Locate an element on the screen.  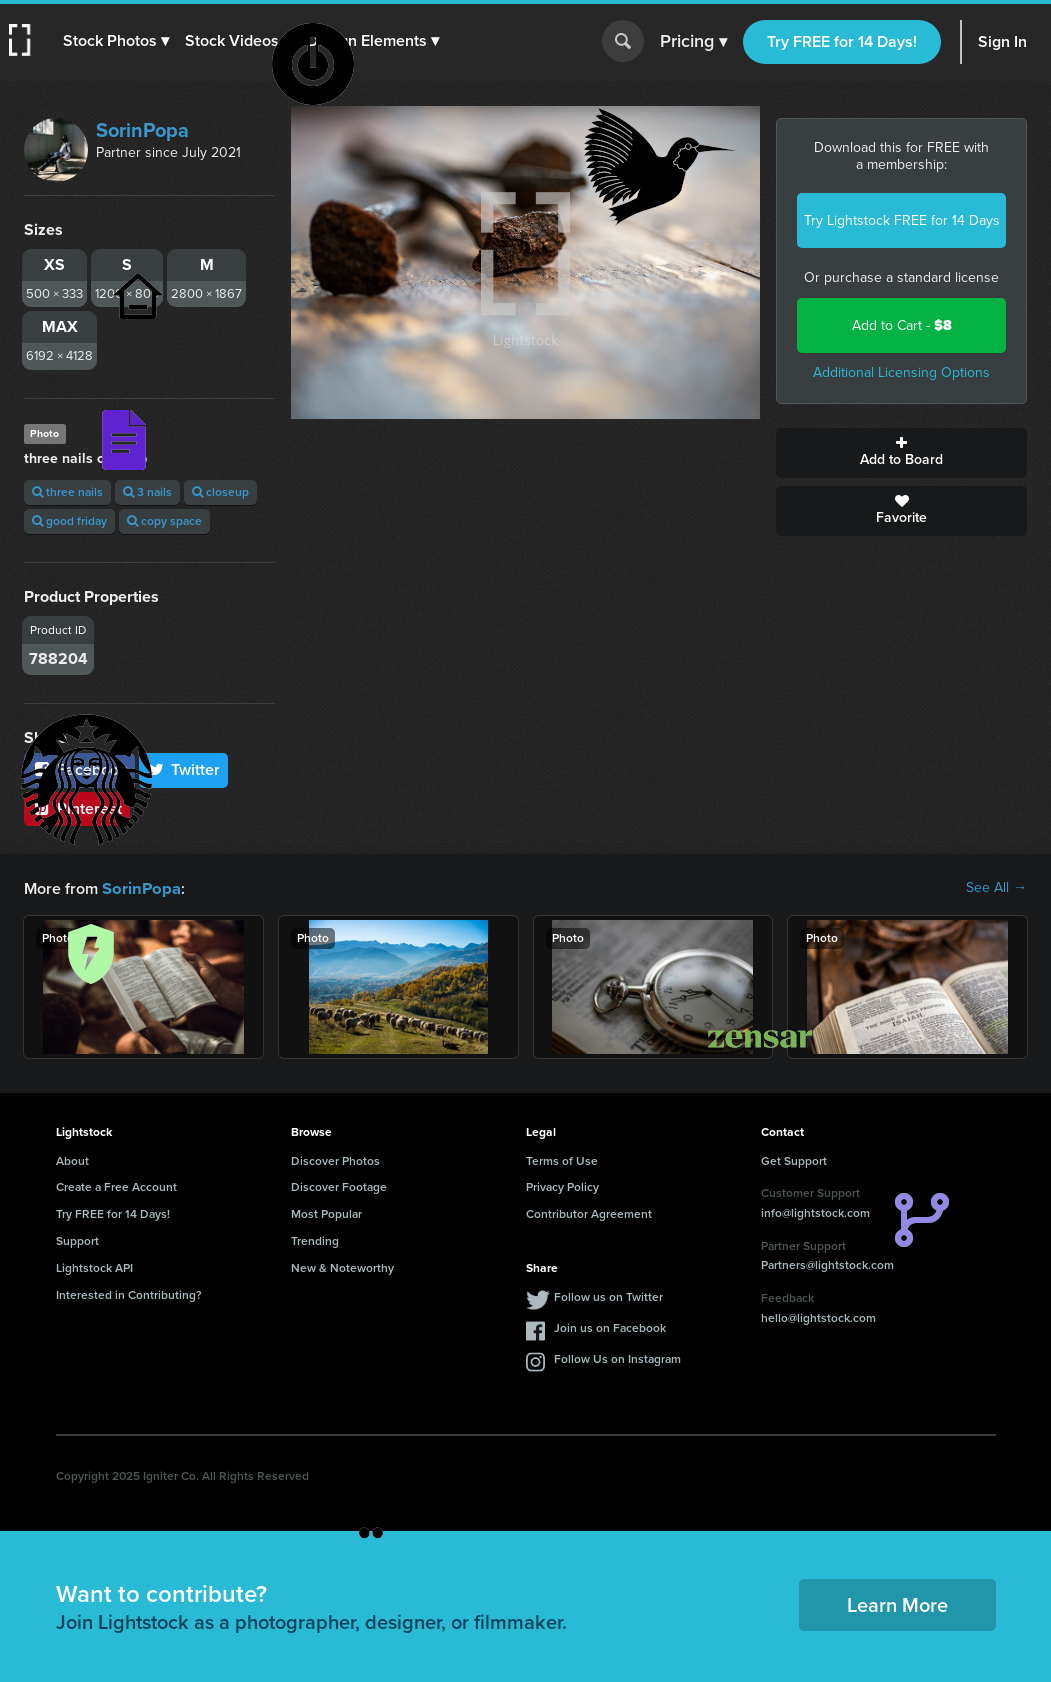
zensar technologies company logo is located at coordinates (760, 1039).